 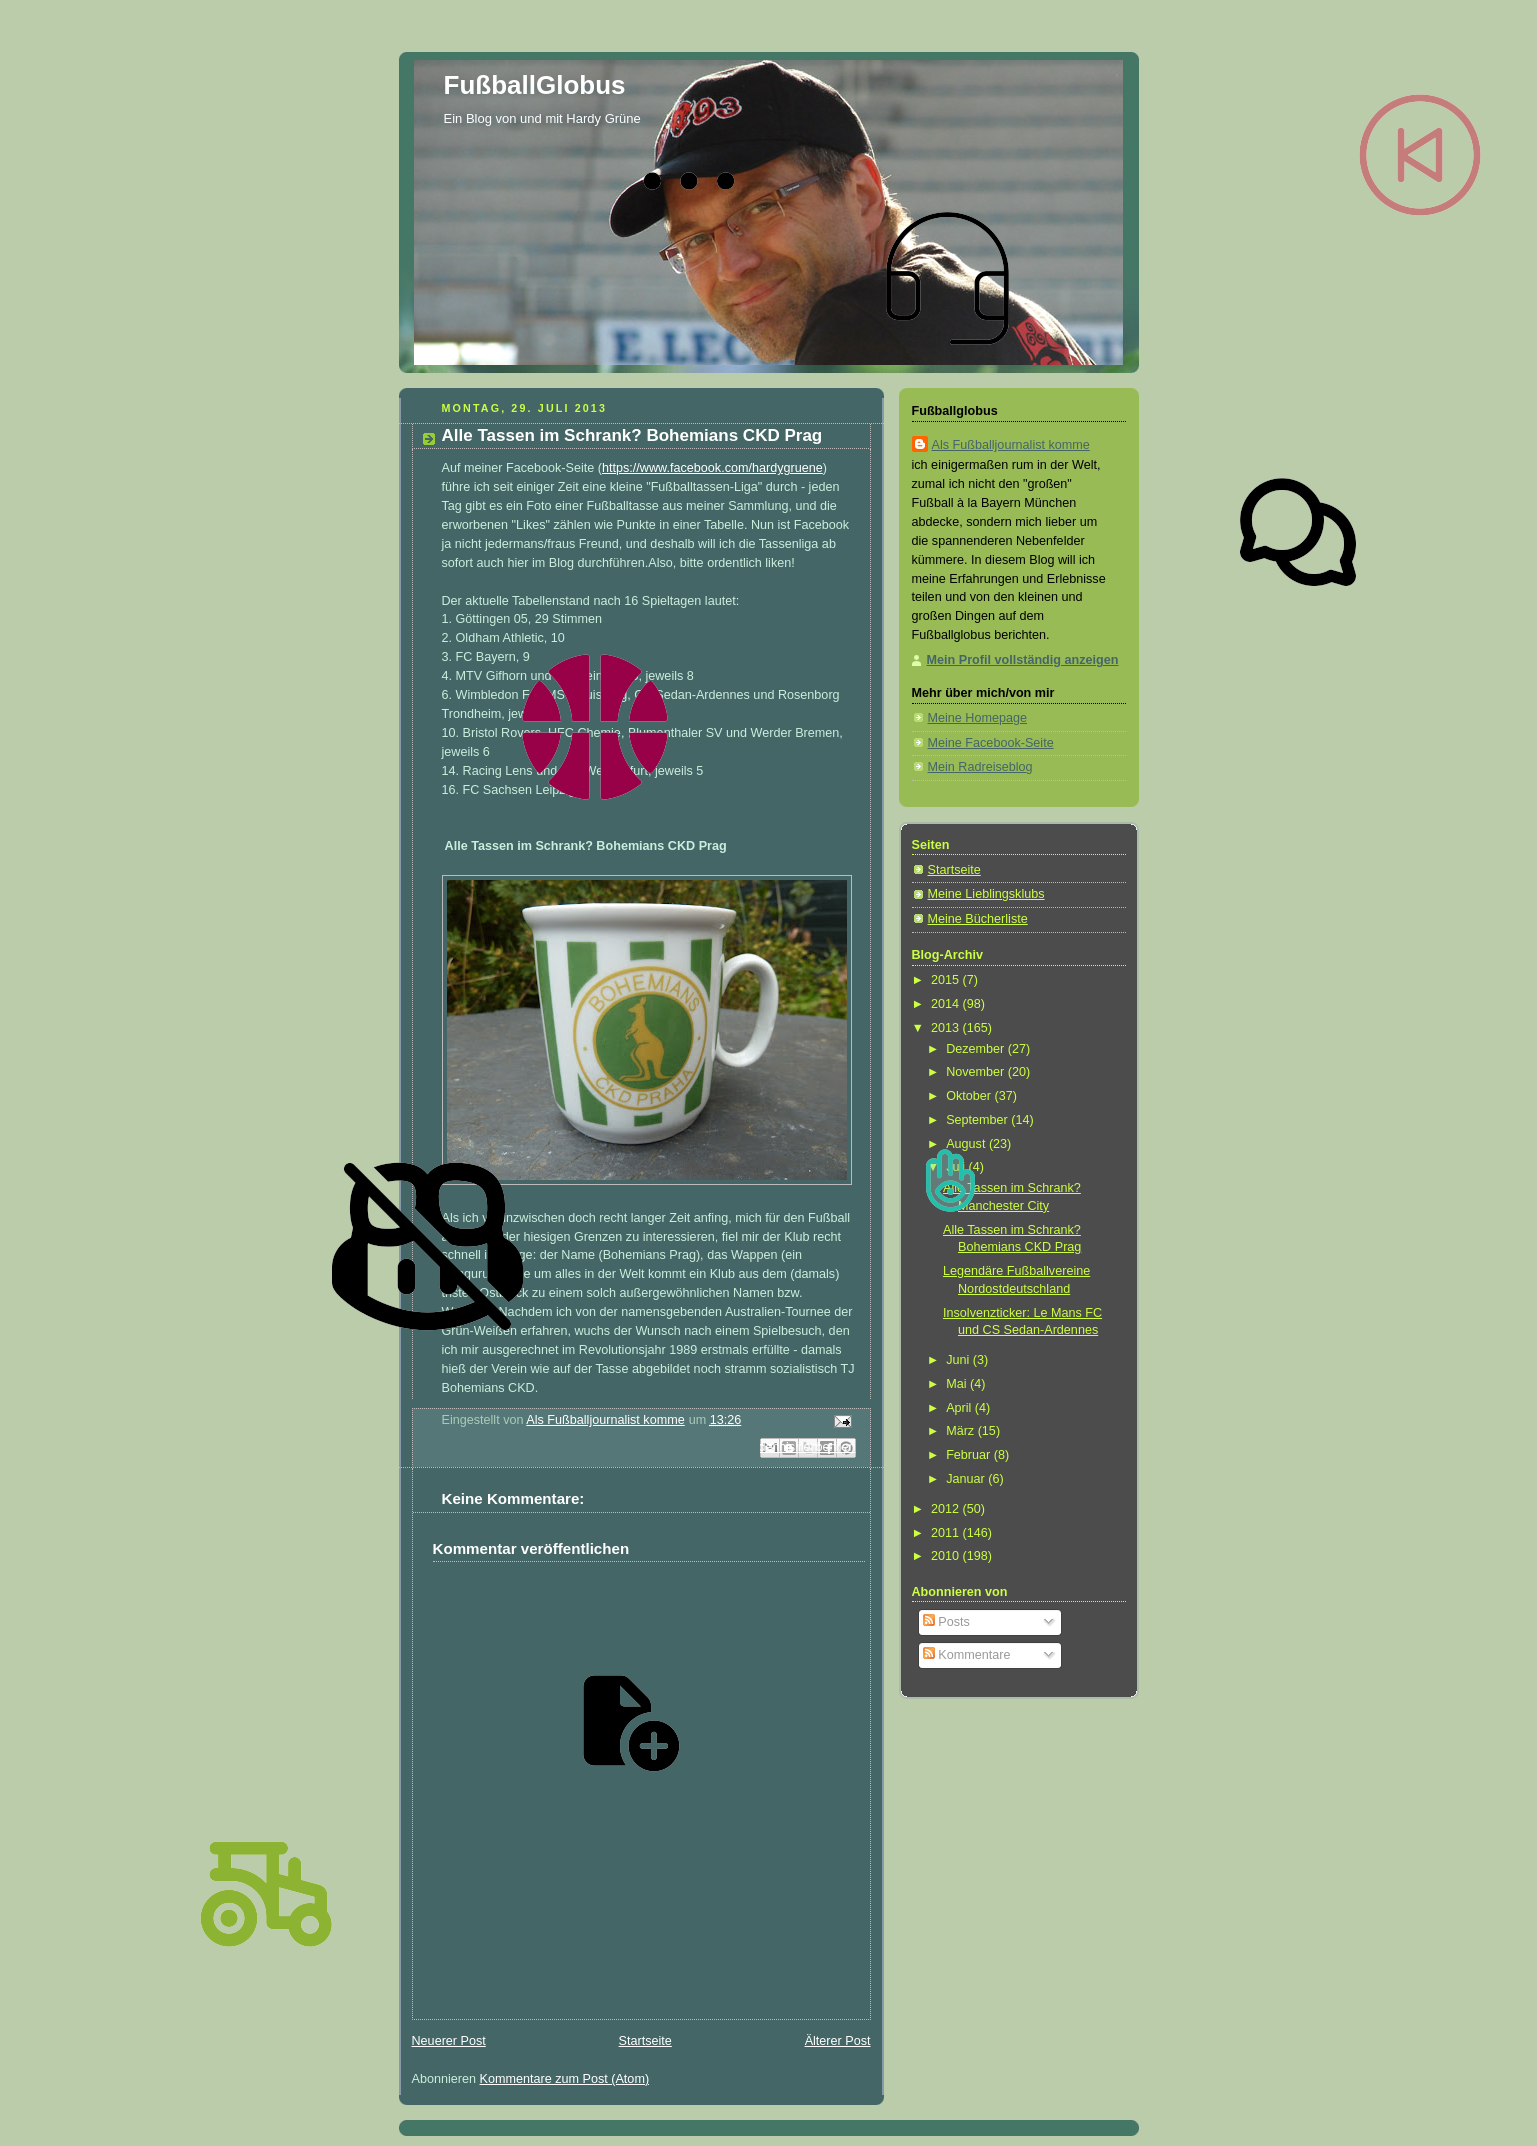 I want to click on open more options menu, so click(x=689, y=181).